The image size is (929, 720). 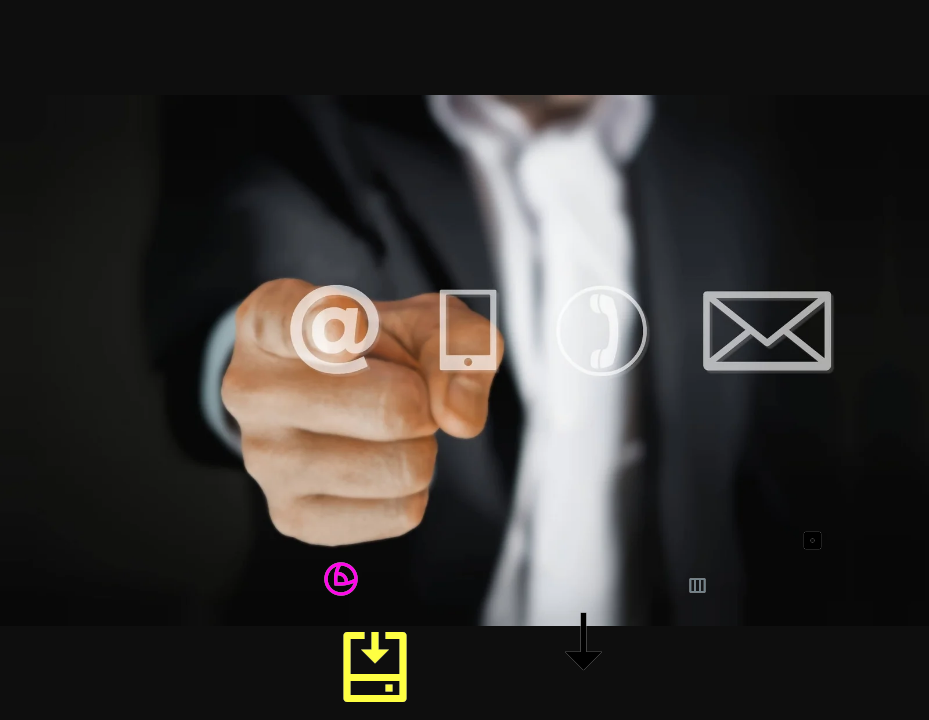 I want to click on switch to kanban board view, so click(x=697, y=585).